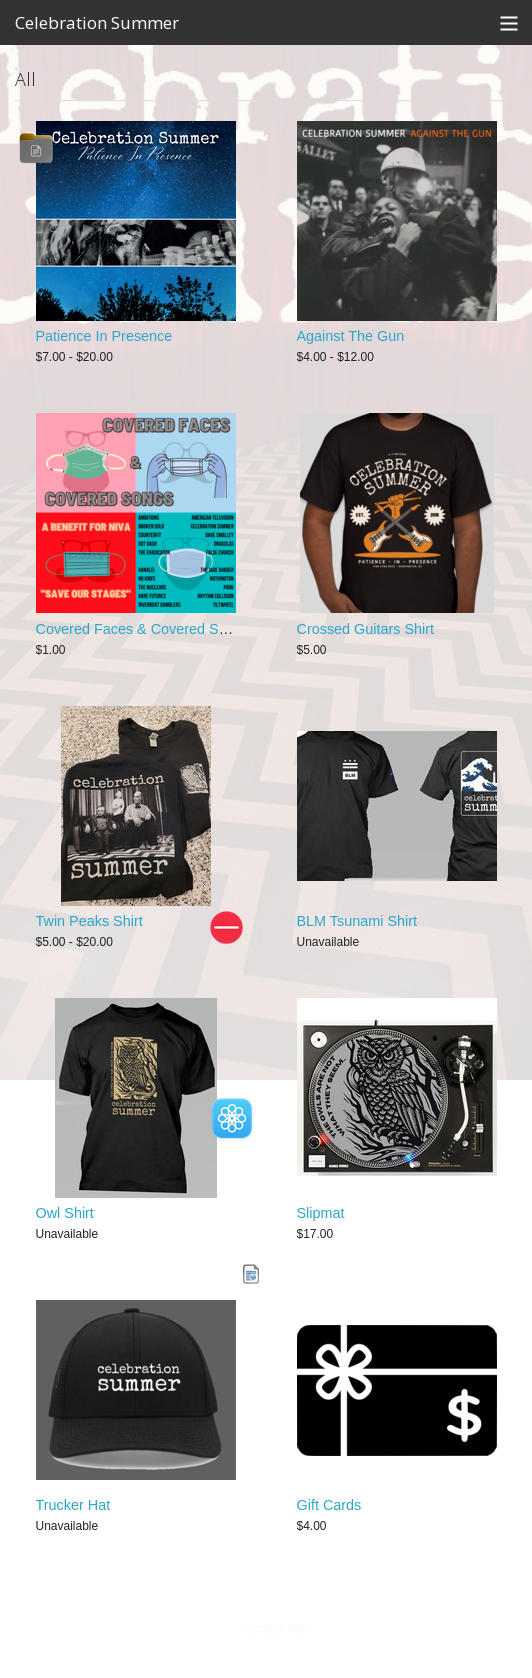 The width and height of the screenshot is (532, 1678). Describe the element at coordinates (36, 148) in the screenshot. I see `open your documents folder` at that location.